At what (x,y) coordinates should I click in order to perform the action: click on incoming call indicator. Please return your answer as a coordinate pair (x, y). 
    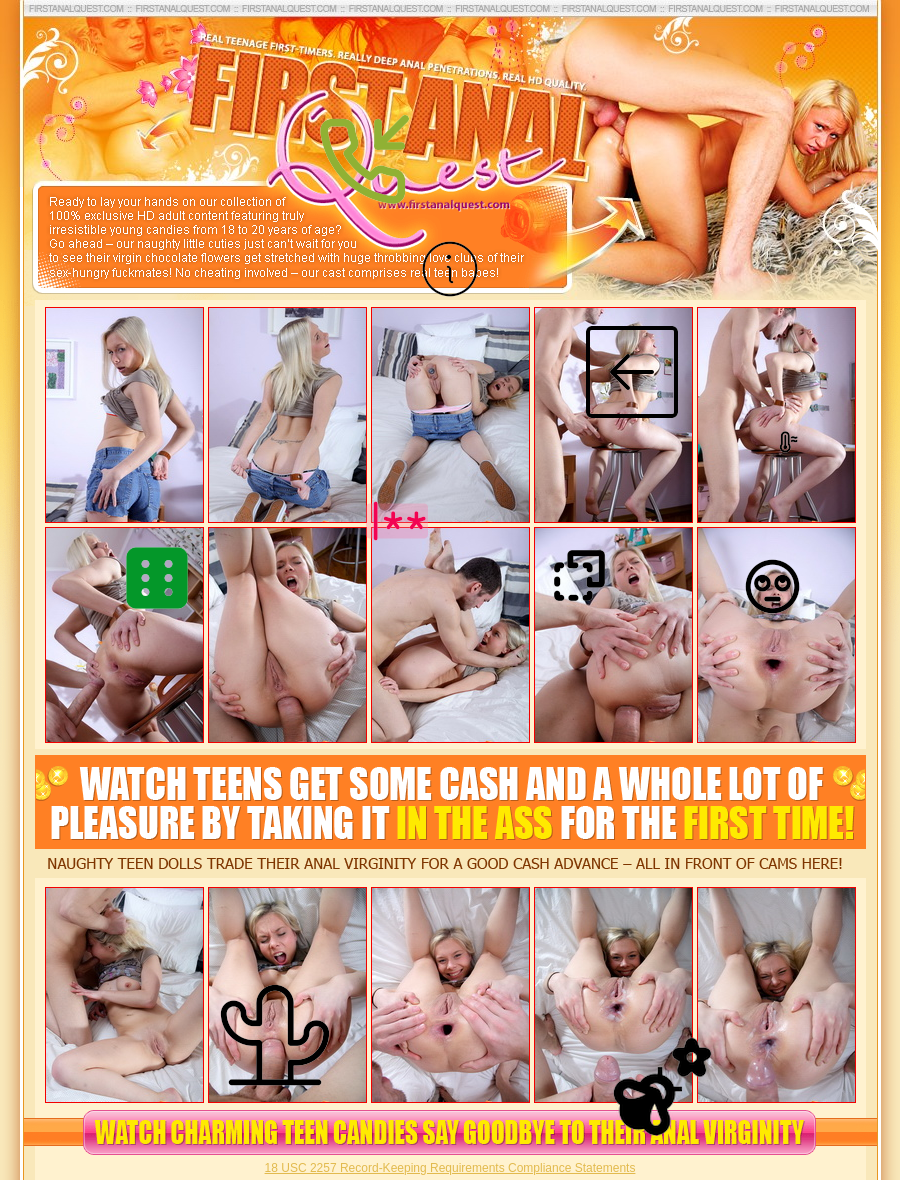
    Looking at the image, I should click on (362, 161).